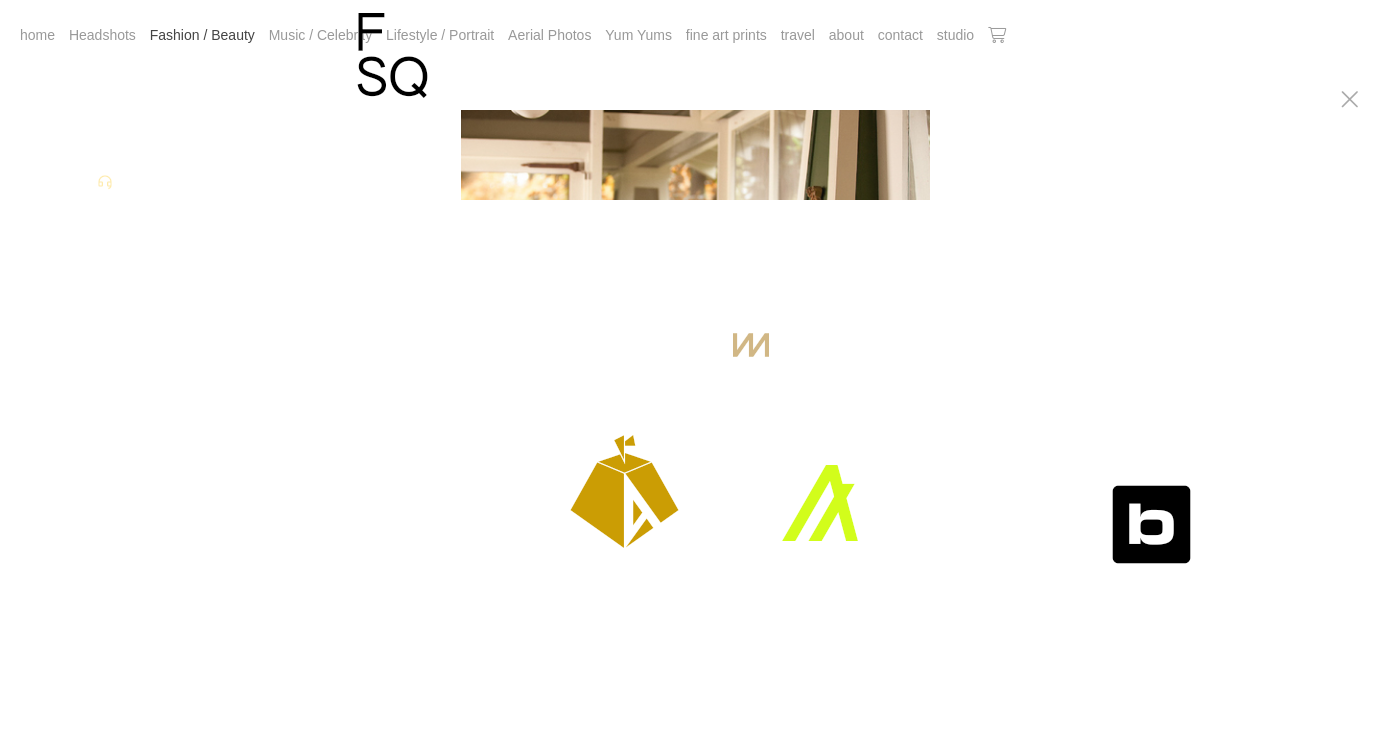 The width and height of the screenshot is (1391, 756). Describe the element at coordinates (820, 503) in the screenshot. I see `algorand cryptocurrency or blockchain platform logo` at that location.